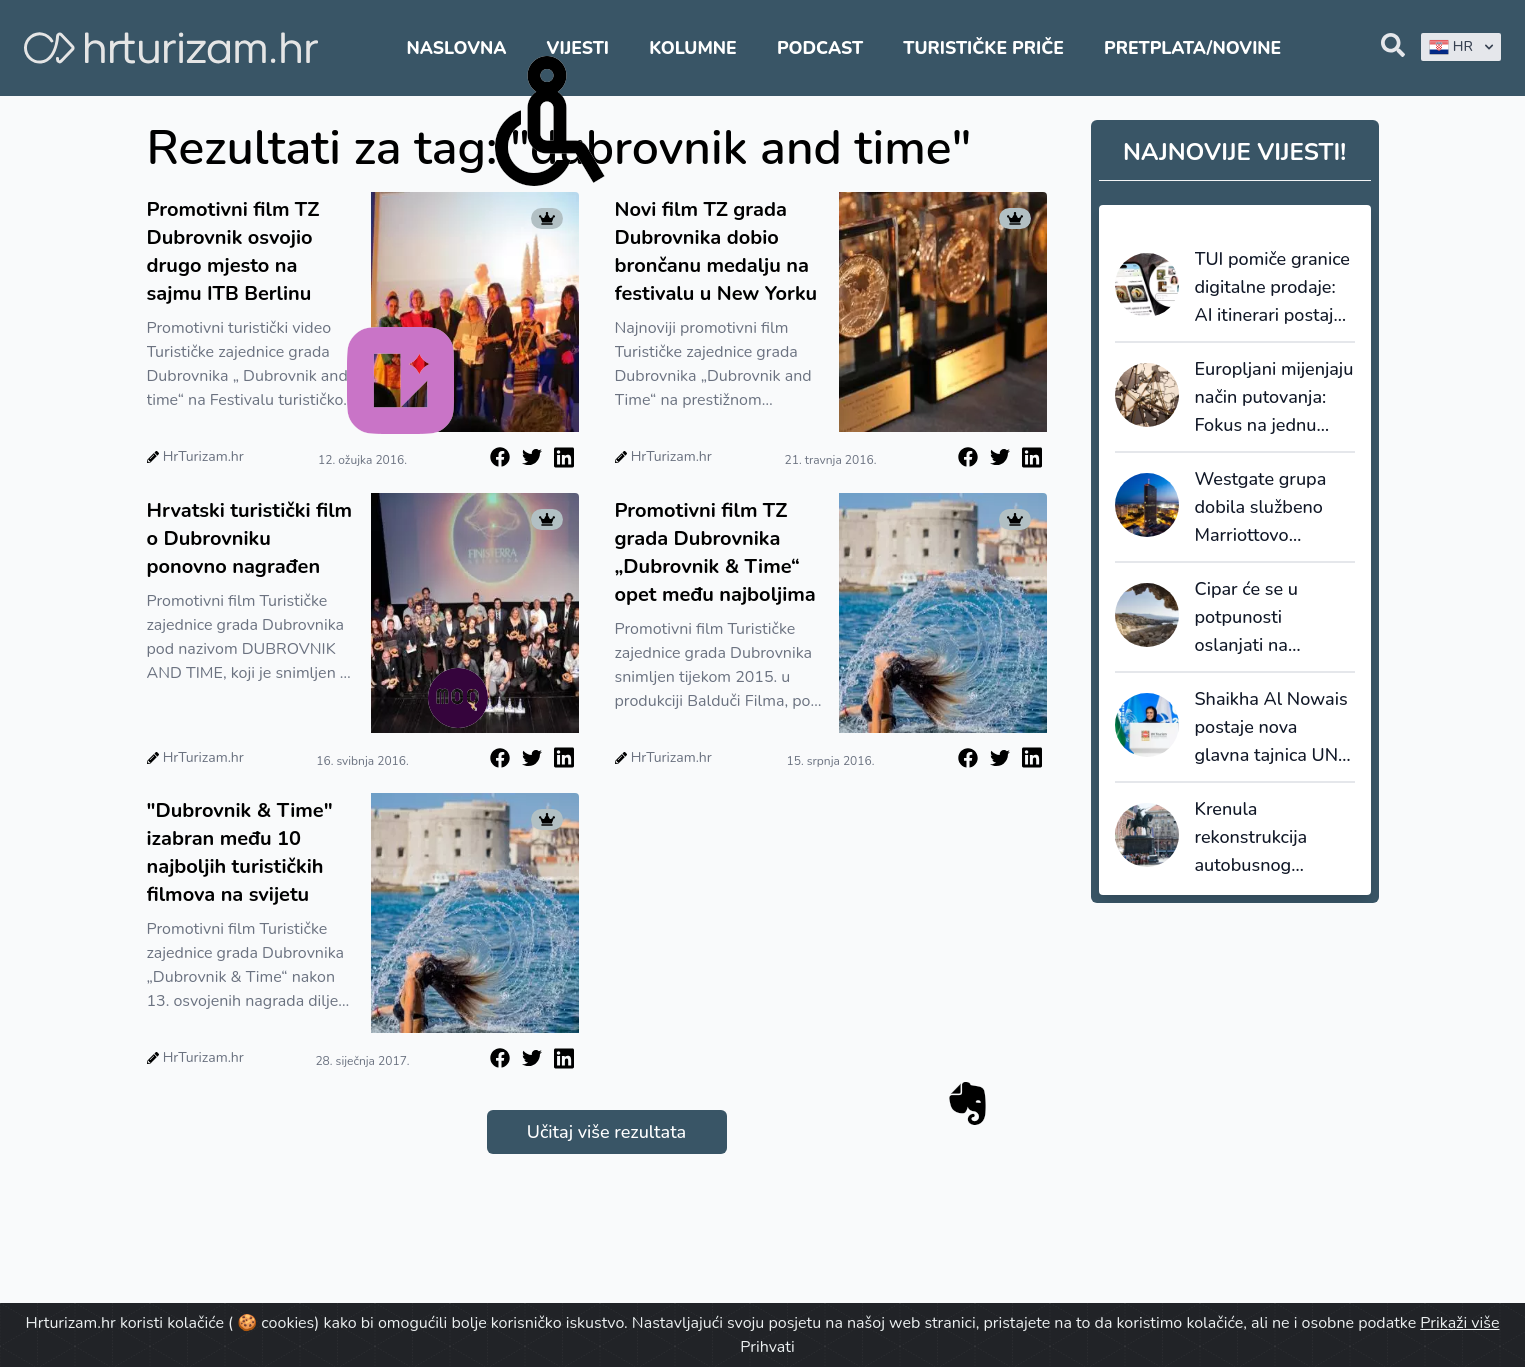 Image resolution: width=1525 pixels, height=1367 pixels. Describe the element at coordinates (967, 1103) in the screenshot. I see `open Evernote app` at that location.